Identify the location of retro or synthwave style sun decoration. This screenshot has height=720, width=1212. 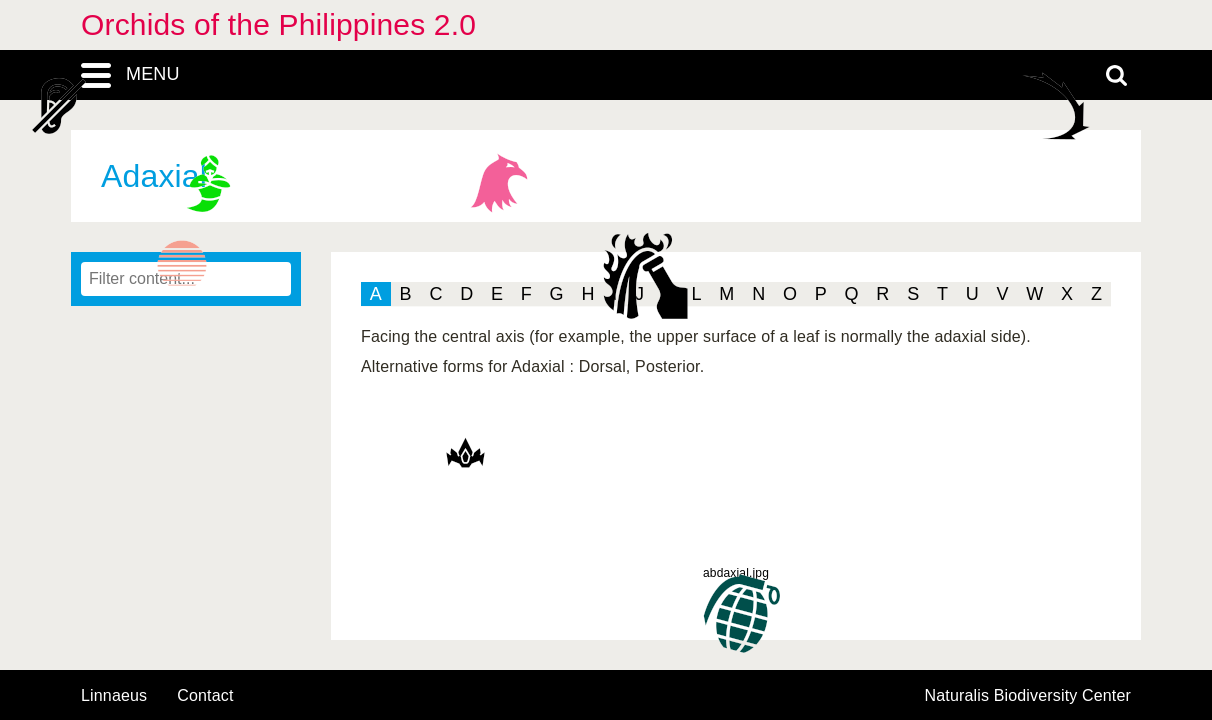
(182, 265).